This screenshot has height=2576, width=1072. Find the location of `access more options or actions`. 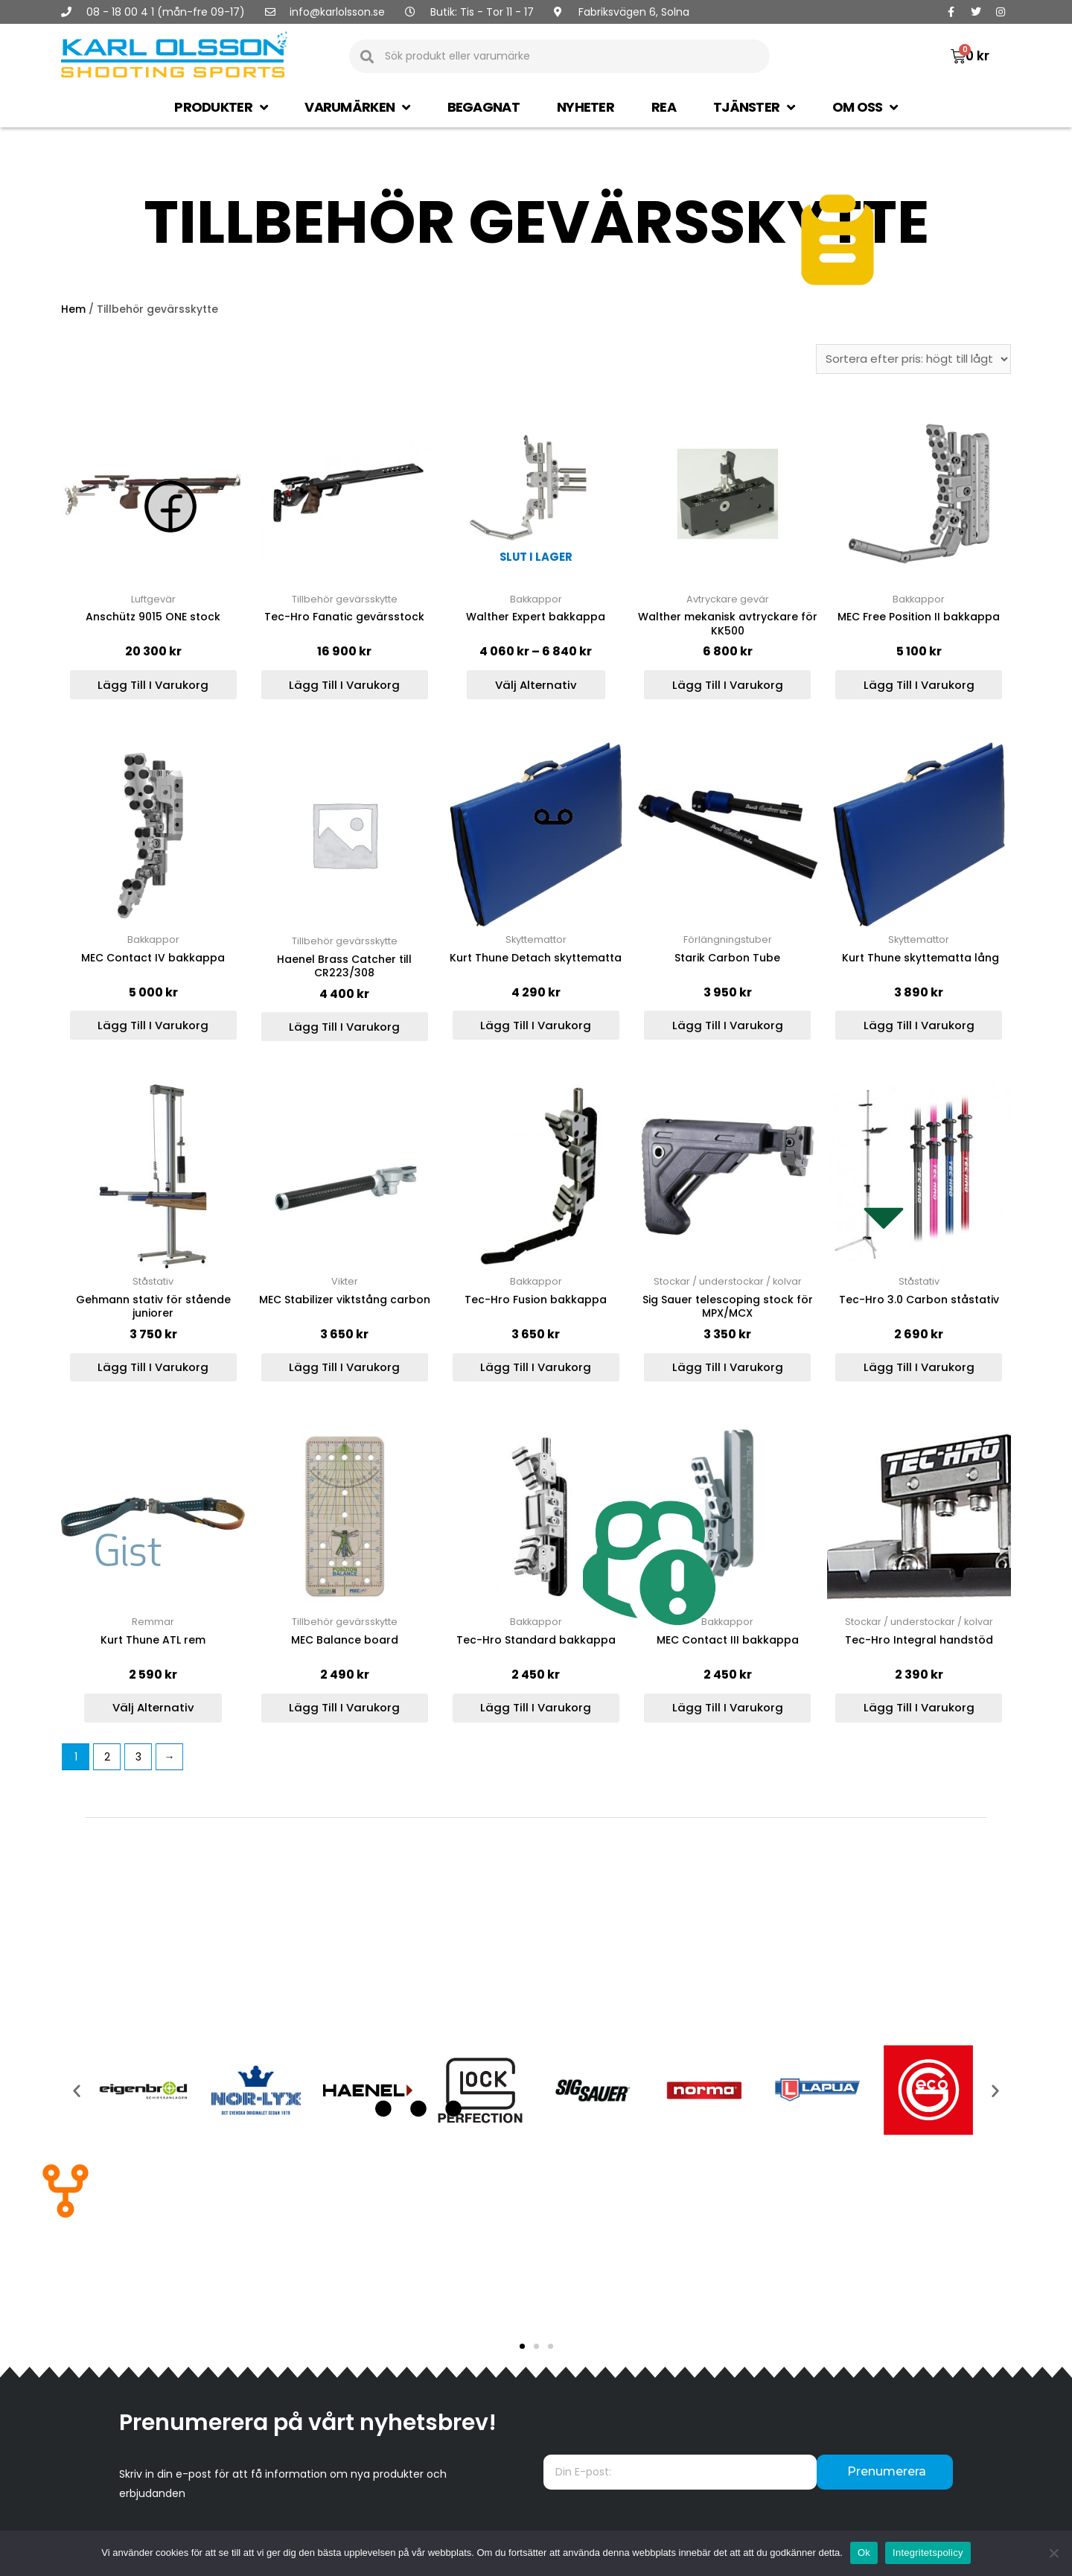

access more options or actions is located at coordinates (418, 2111).